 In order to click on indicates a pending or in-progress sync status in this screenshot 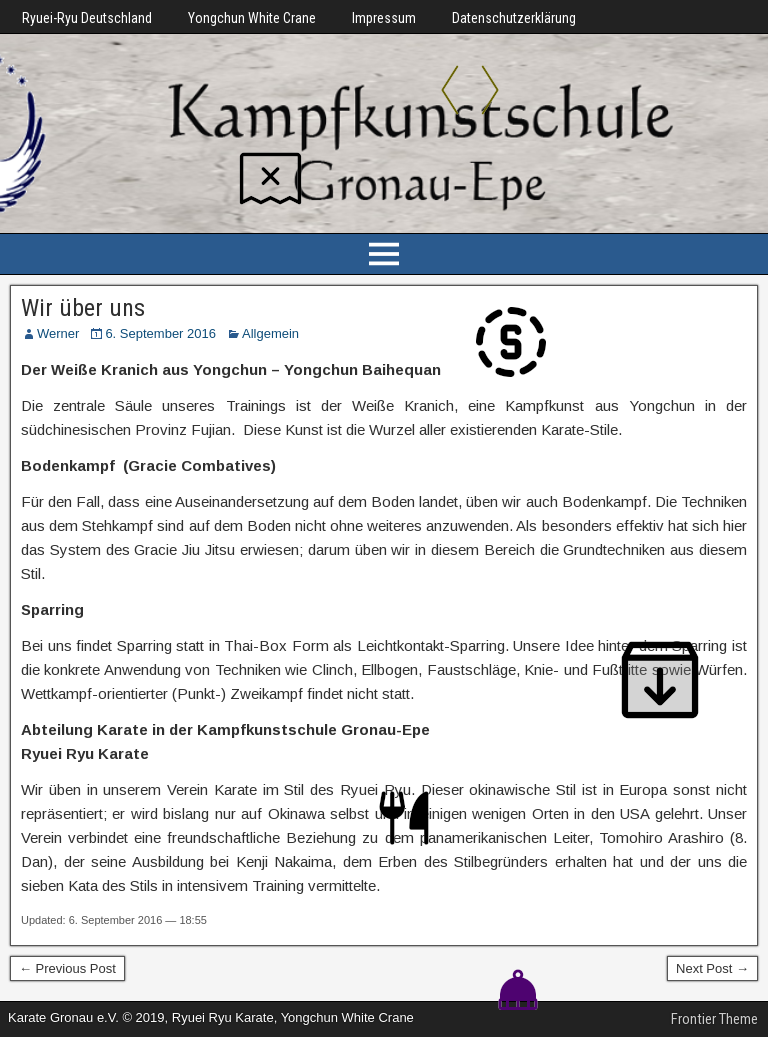, I will do `click(511, 342)`.